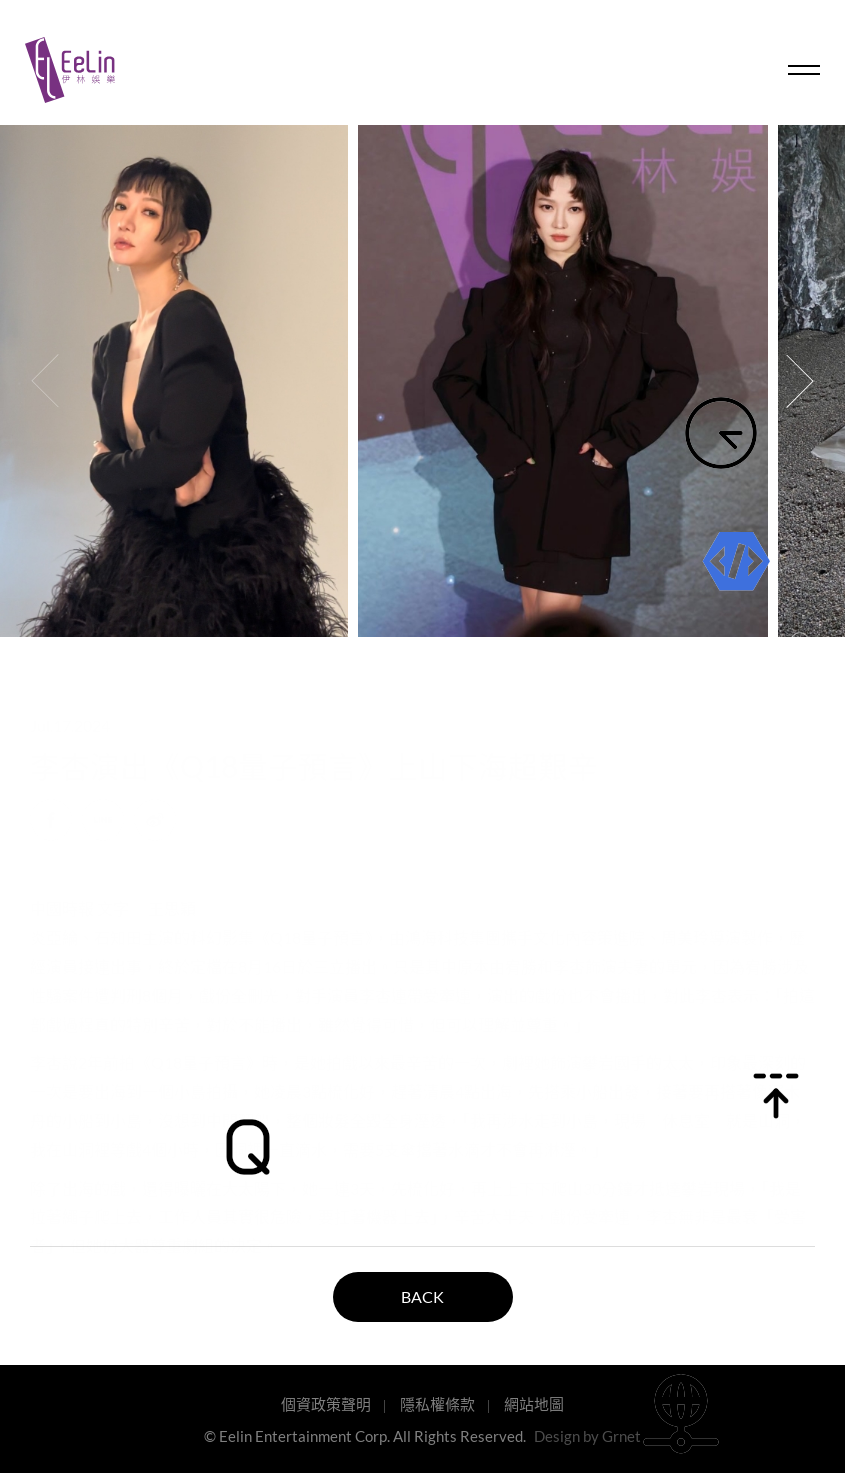 Image resolution: width=845 pixels, height=1473 pixels. Describe the element at coordinates (721, 433) in the screenshot. I see `view afternoon schedule or events` at that location.